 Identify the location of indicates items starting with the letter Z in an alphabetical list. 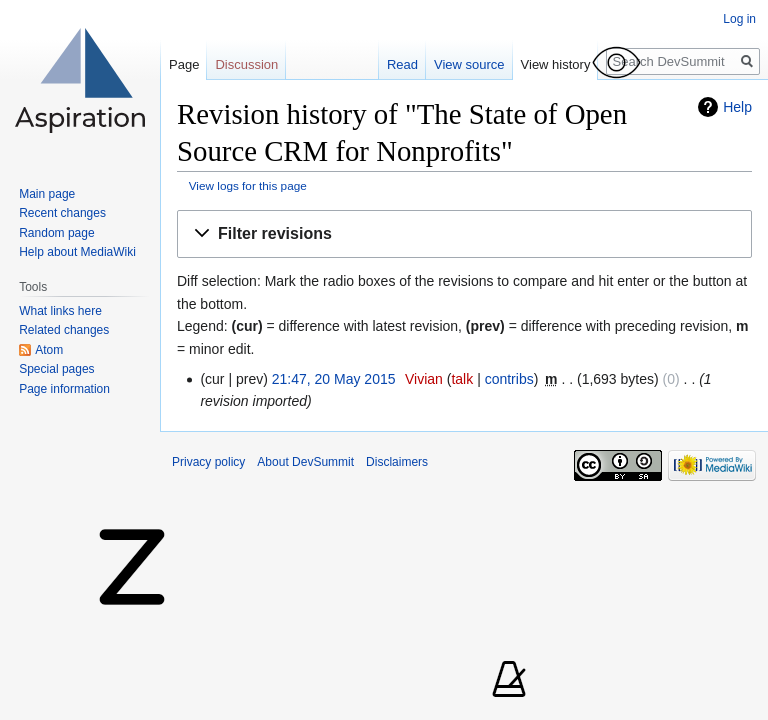
(132, 567).